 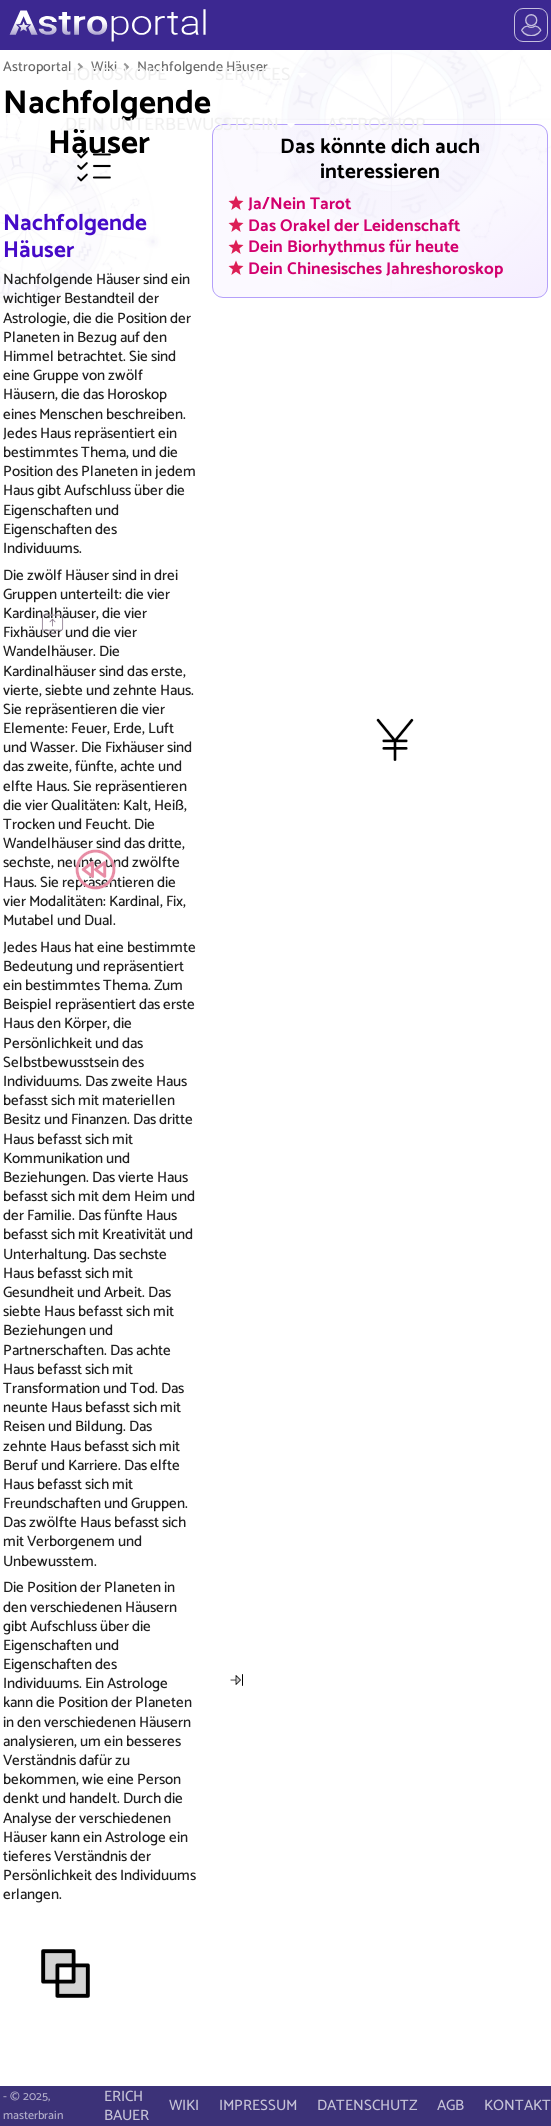 What do you see at coordinates (94, 166) in the screenshot?
I see `view completed tasks or checklist` at bounding box center [94, 166].